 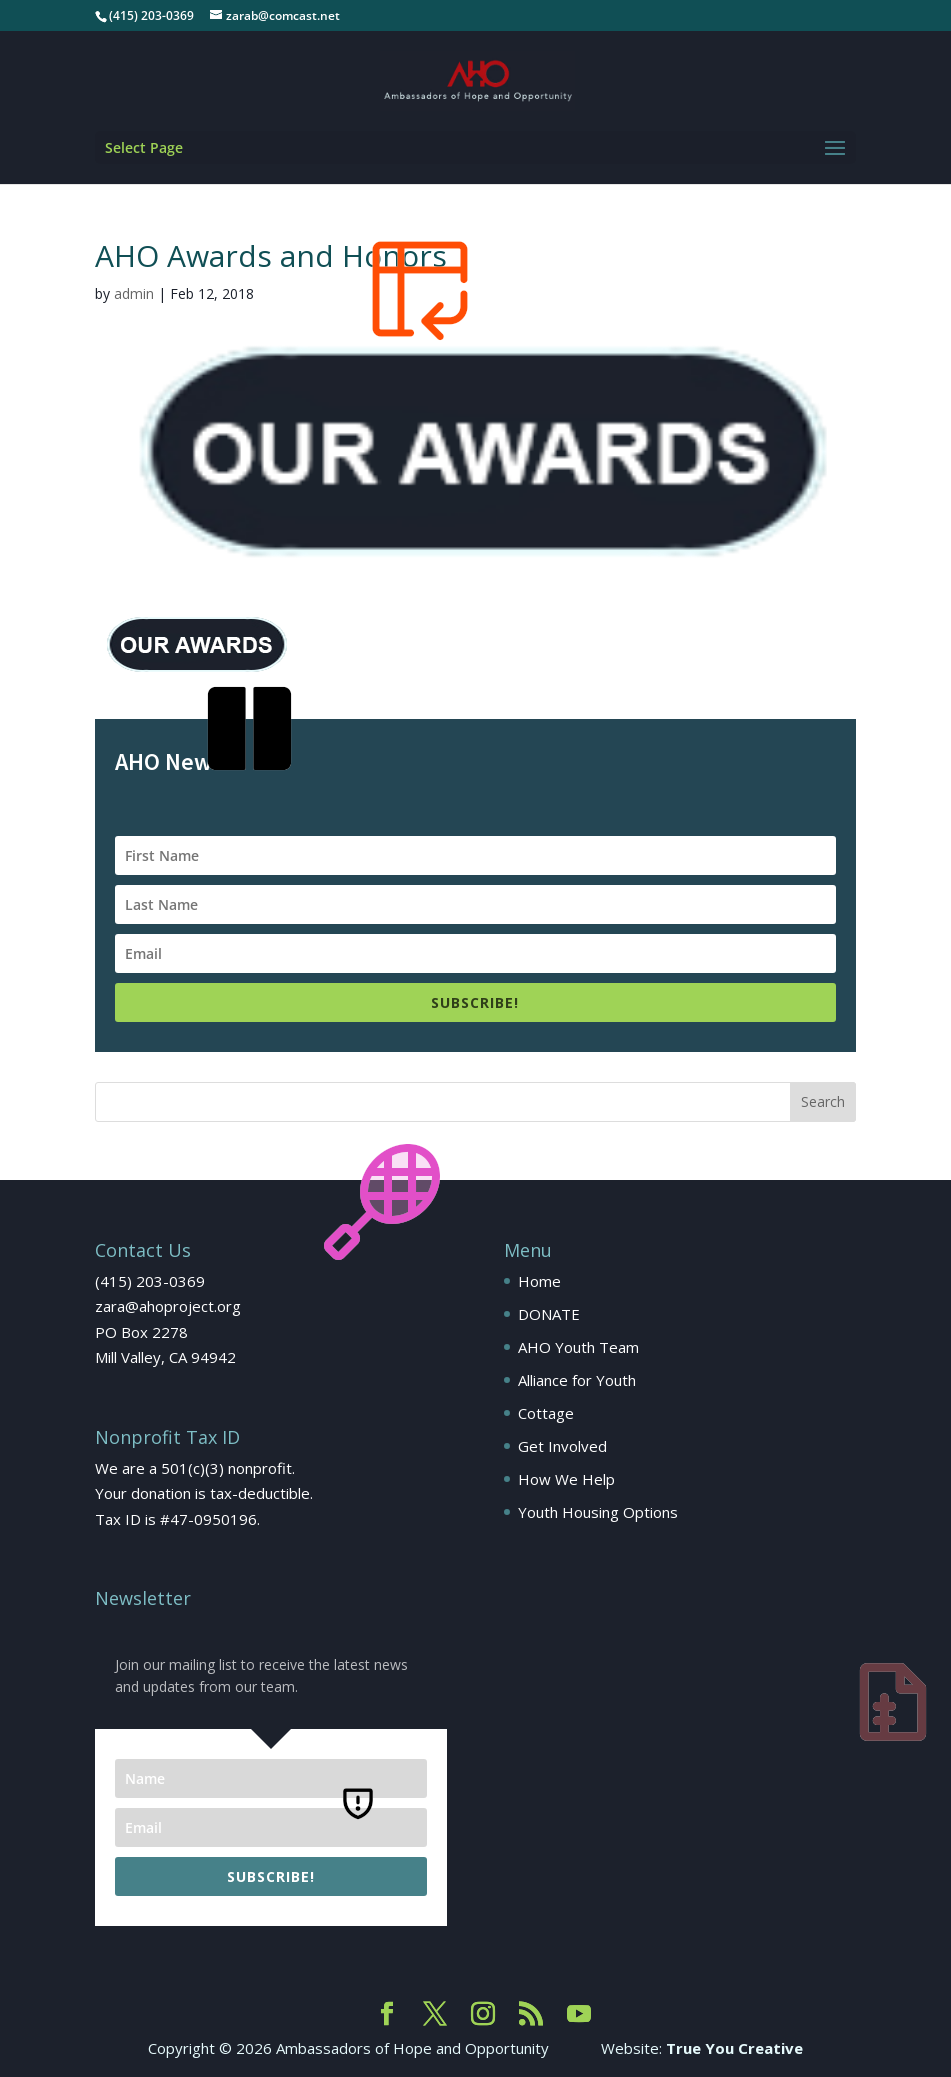 What do you see at coordinates (358, 1802) in the screenshot?
I see `security warning or alert detected` at bounding box center [358, 1802].